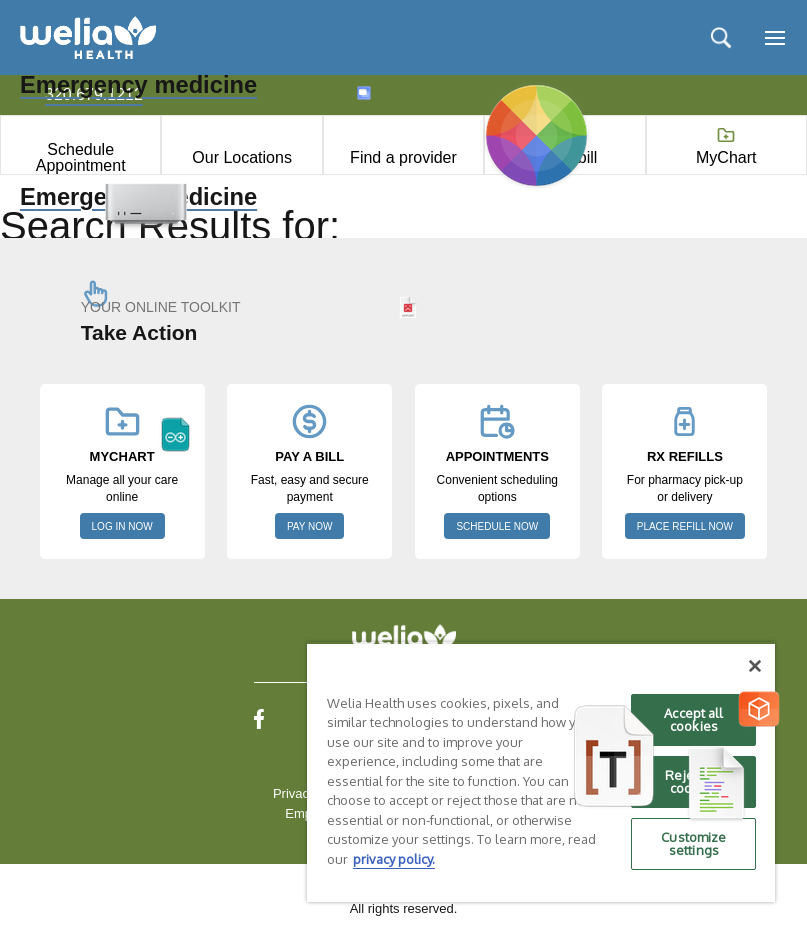 The image size is (807, 934). Describe the element at coordinates (364, 93) in the screenshot. I see `manage startup applications and session settings` at that location.